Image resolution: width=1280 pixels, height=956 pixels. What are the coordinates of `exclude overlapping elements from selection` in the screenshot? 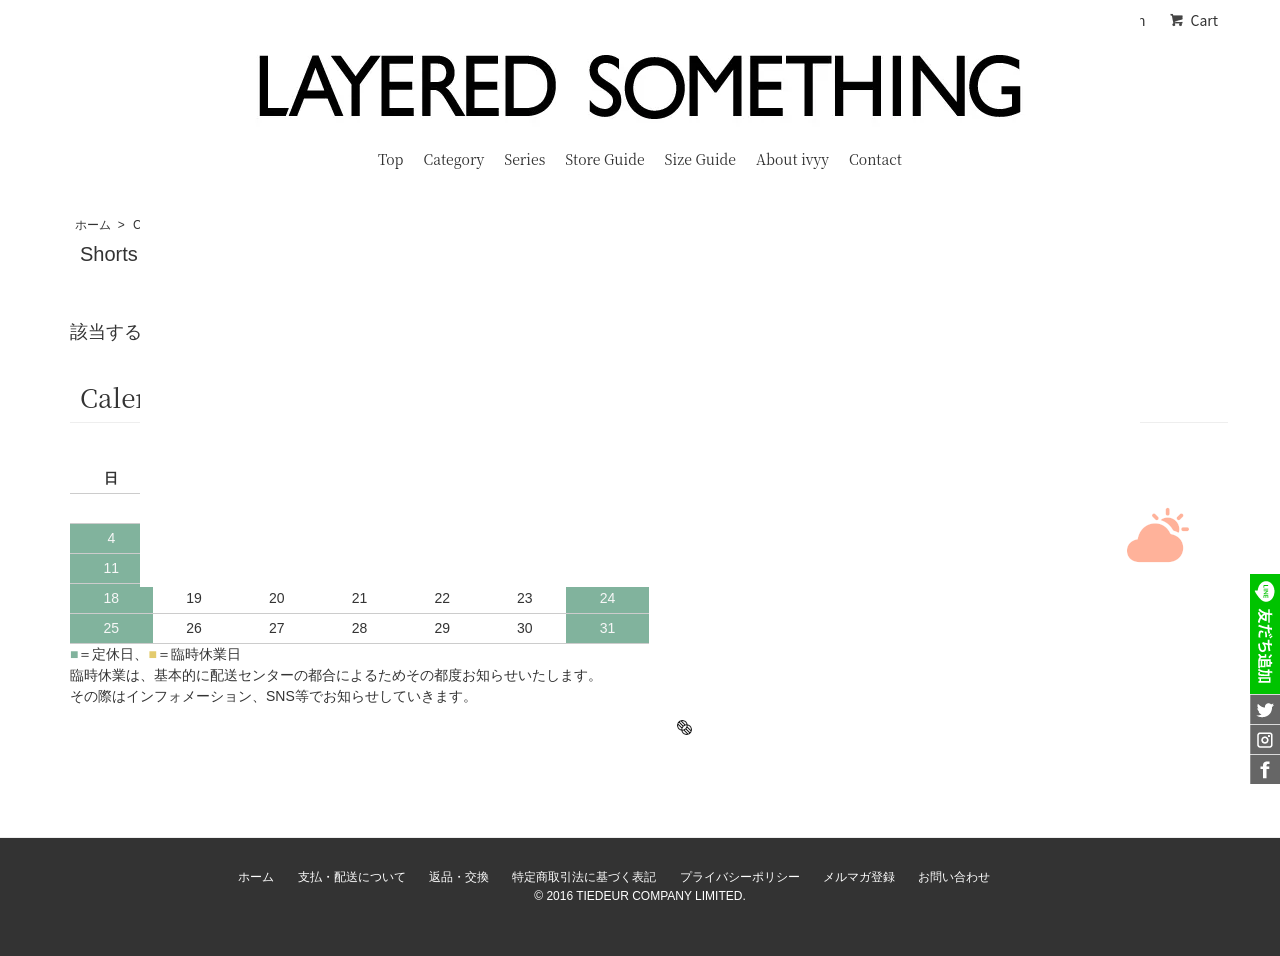 It's located at (684, 727).